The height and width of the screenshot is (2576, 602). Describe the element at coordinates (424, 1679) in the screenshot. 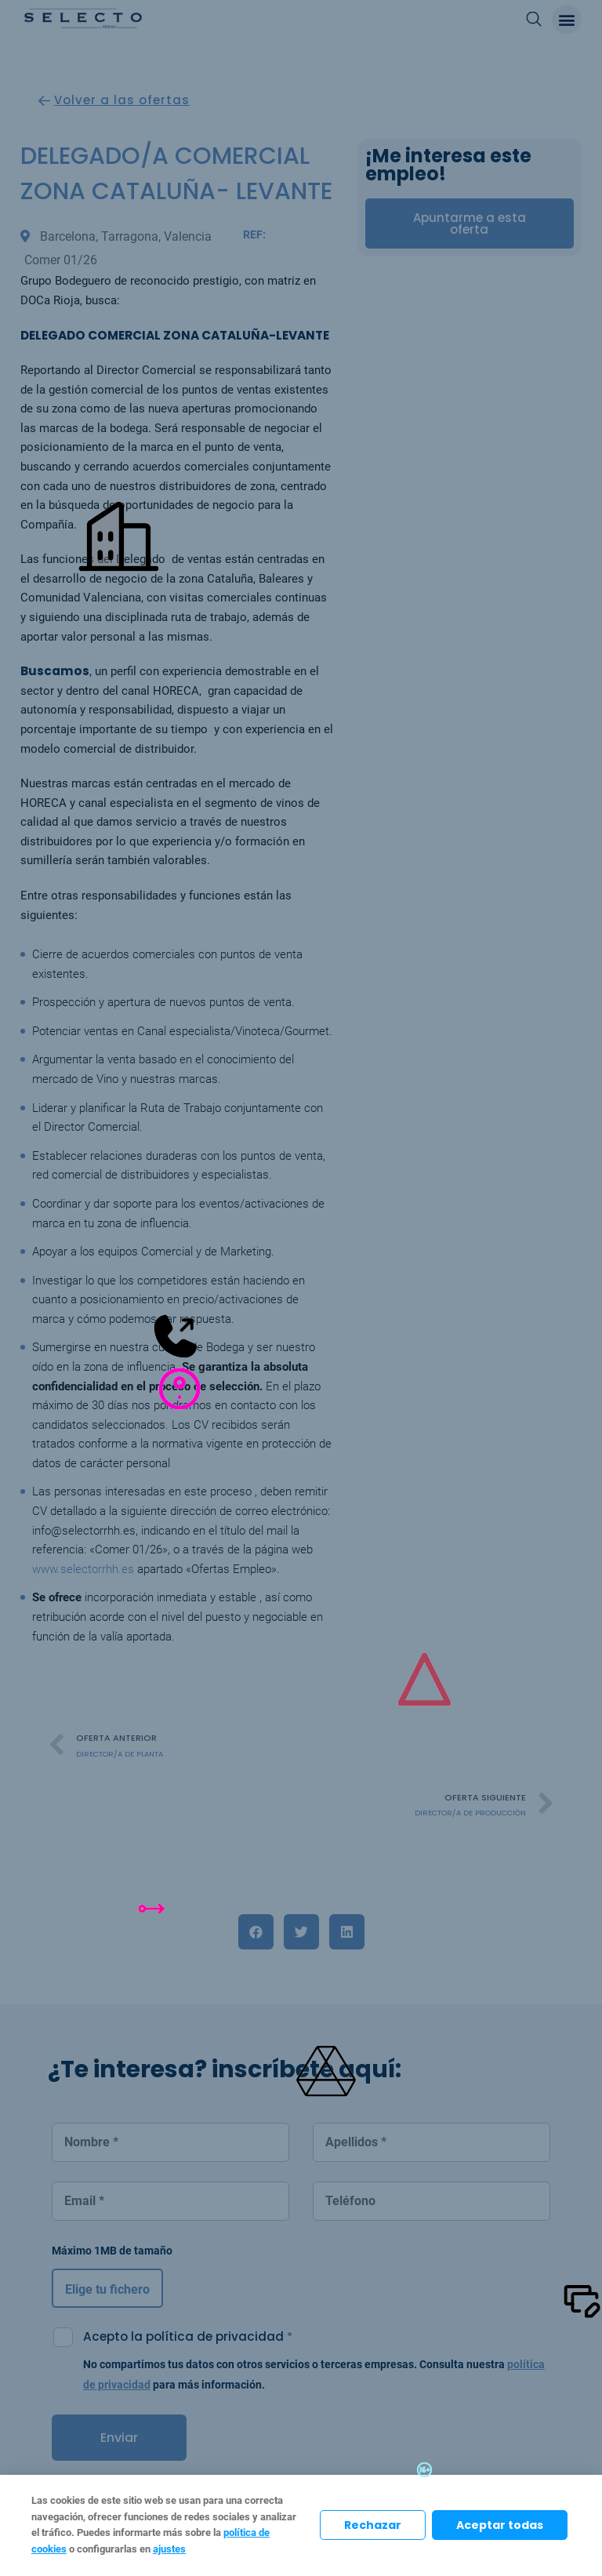

I see `indicates change or difference in a value` at that location.